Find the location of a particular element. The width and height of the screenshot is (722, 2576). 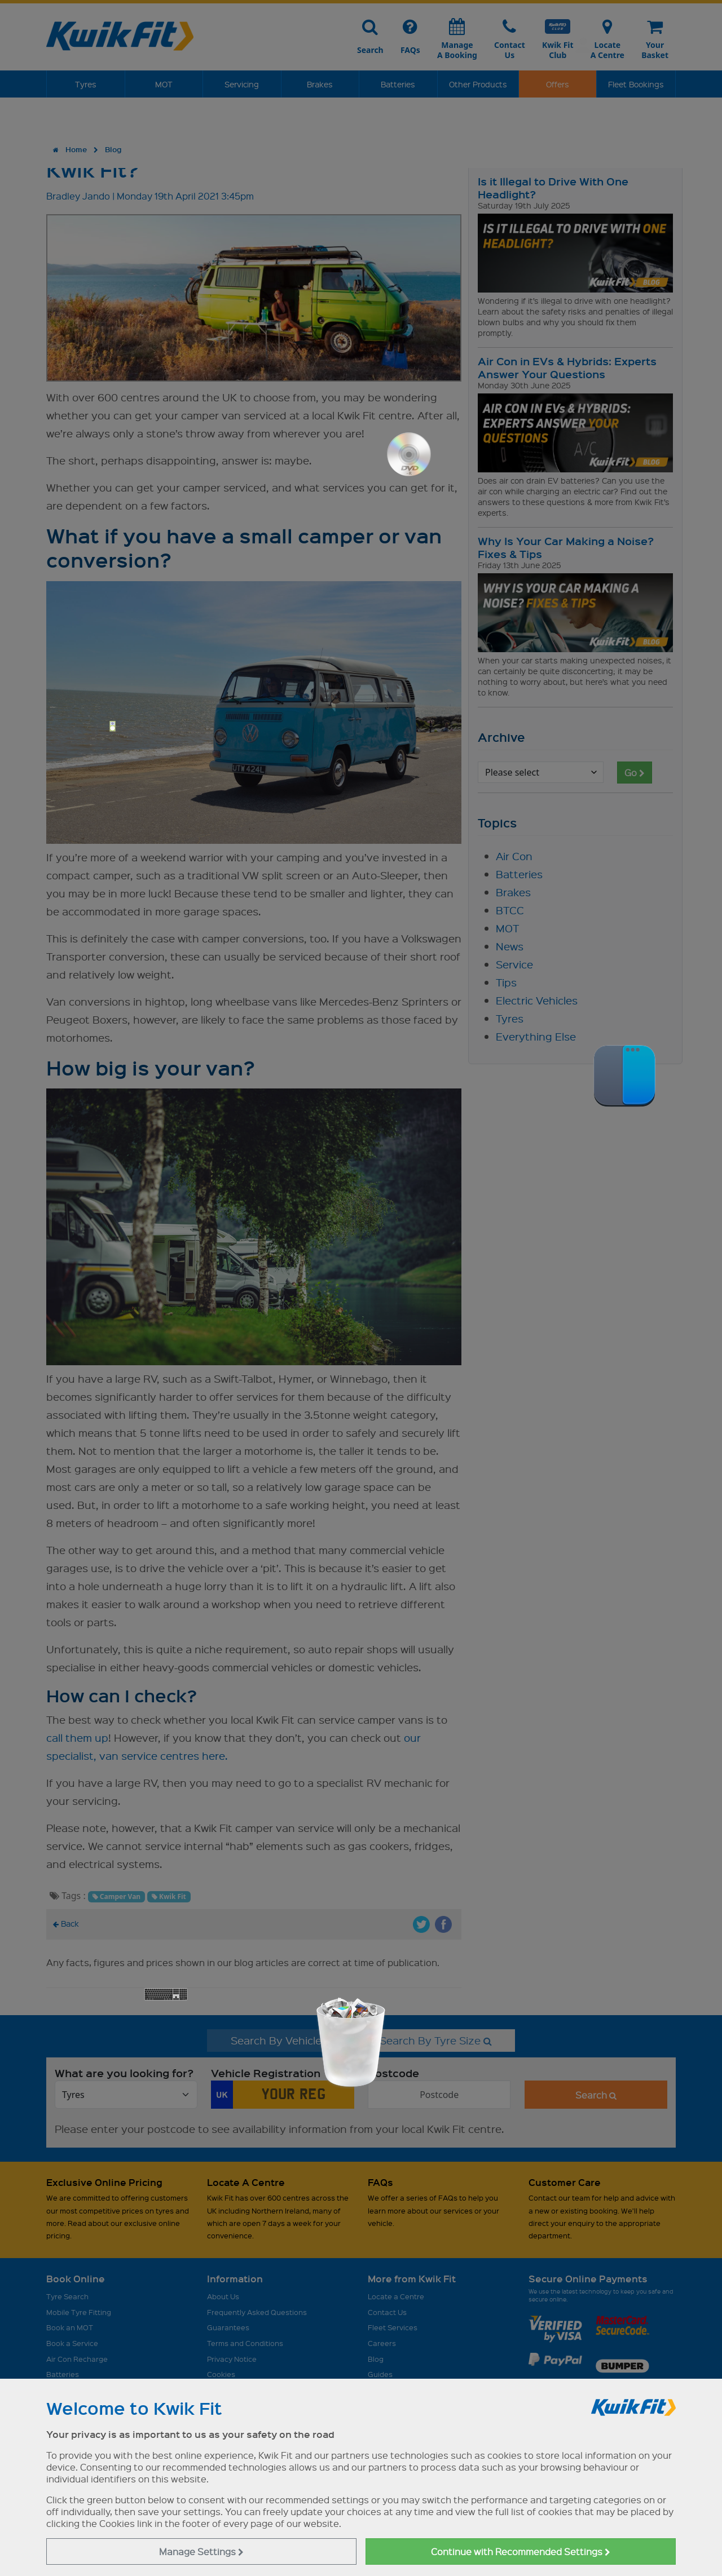

indicates a blank DVD-R disc ready for burning is located at coordinates (409, 455).